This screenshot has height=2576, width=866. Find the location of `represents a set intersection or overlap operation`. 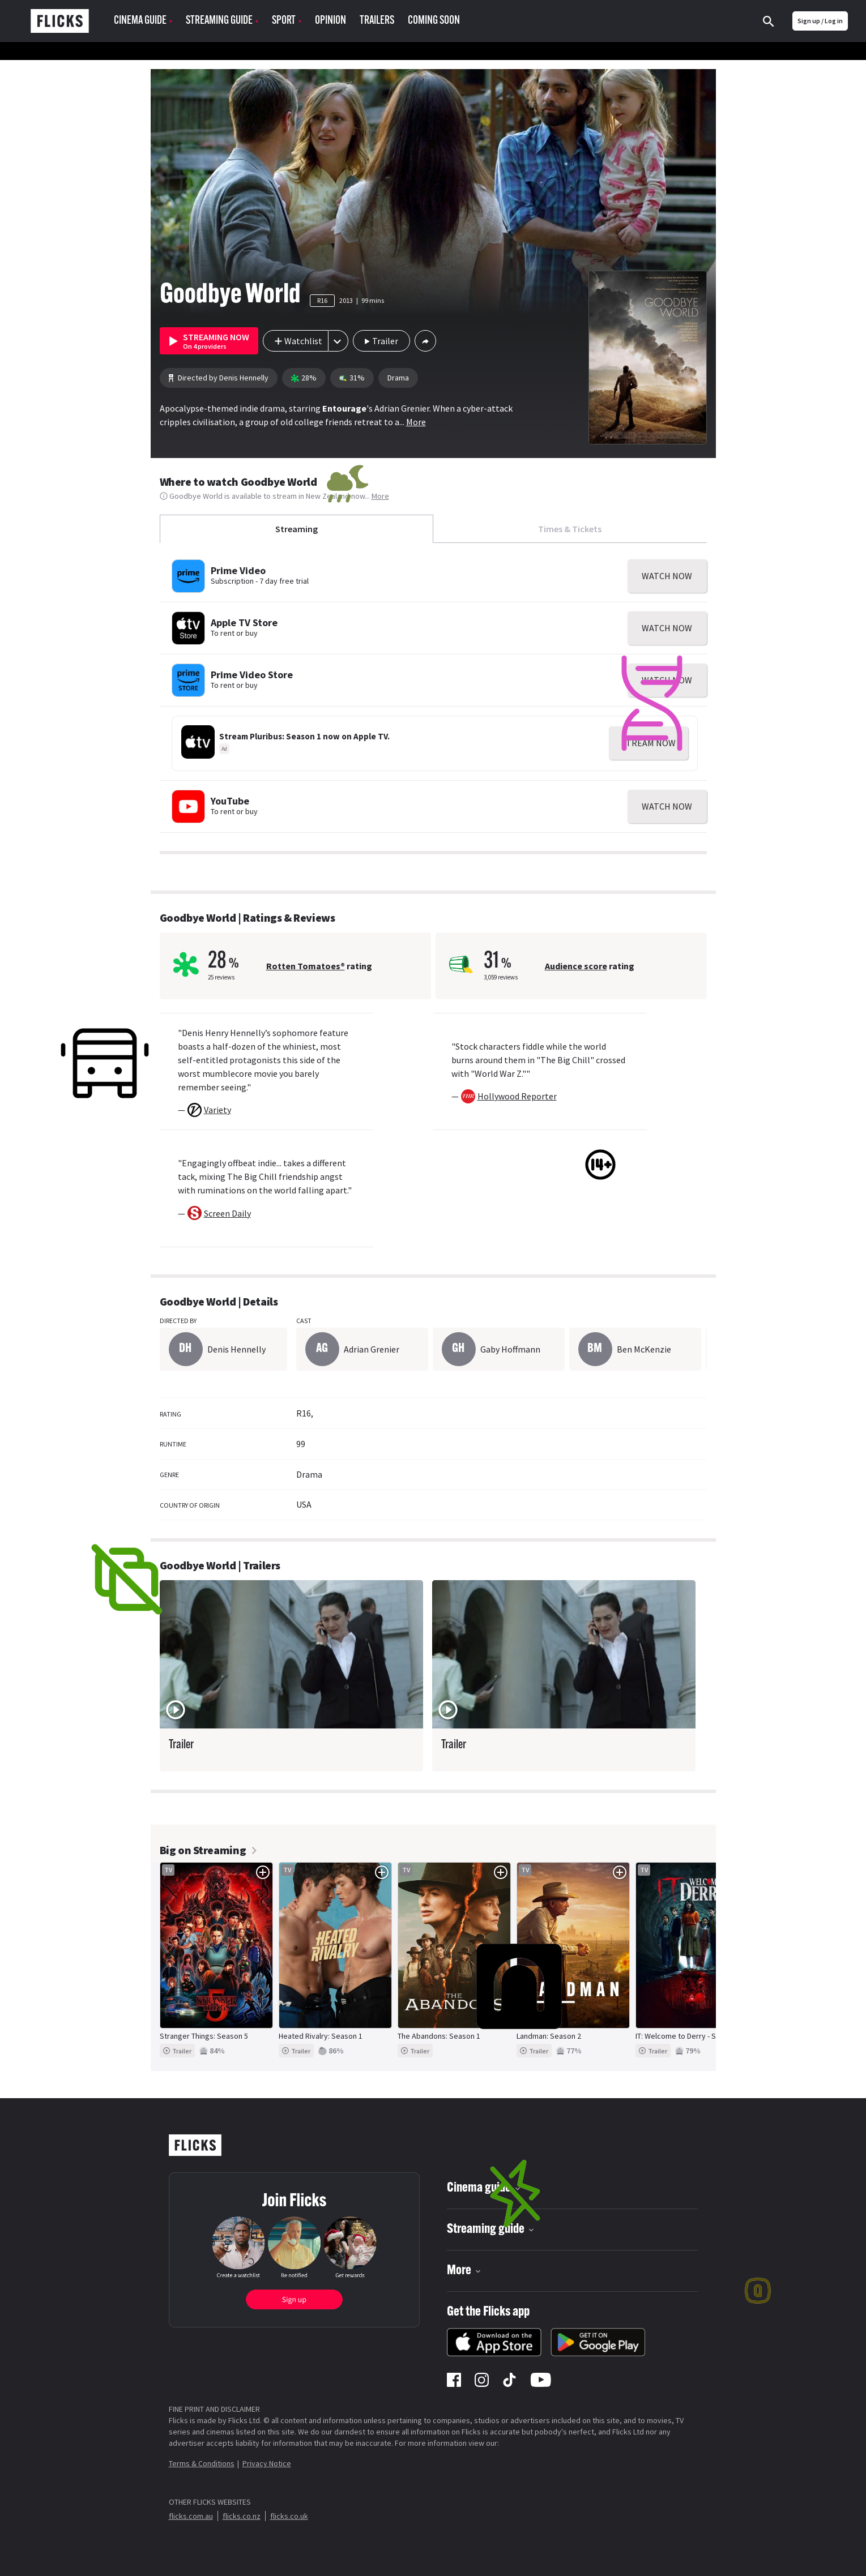

represents a set intersection or overlap operation is located at coordinates (519, 1986).